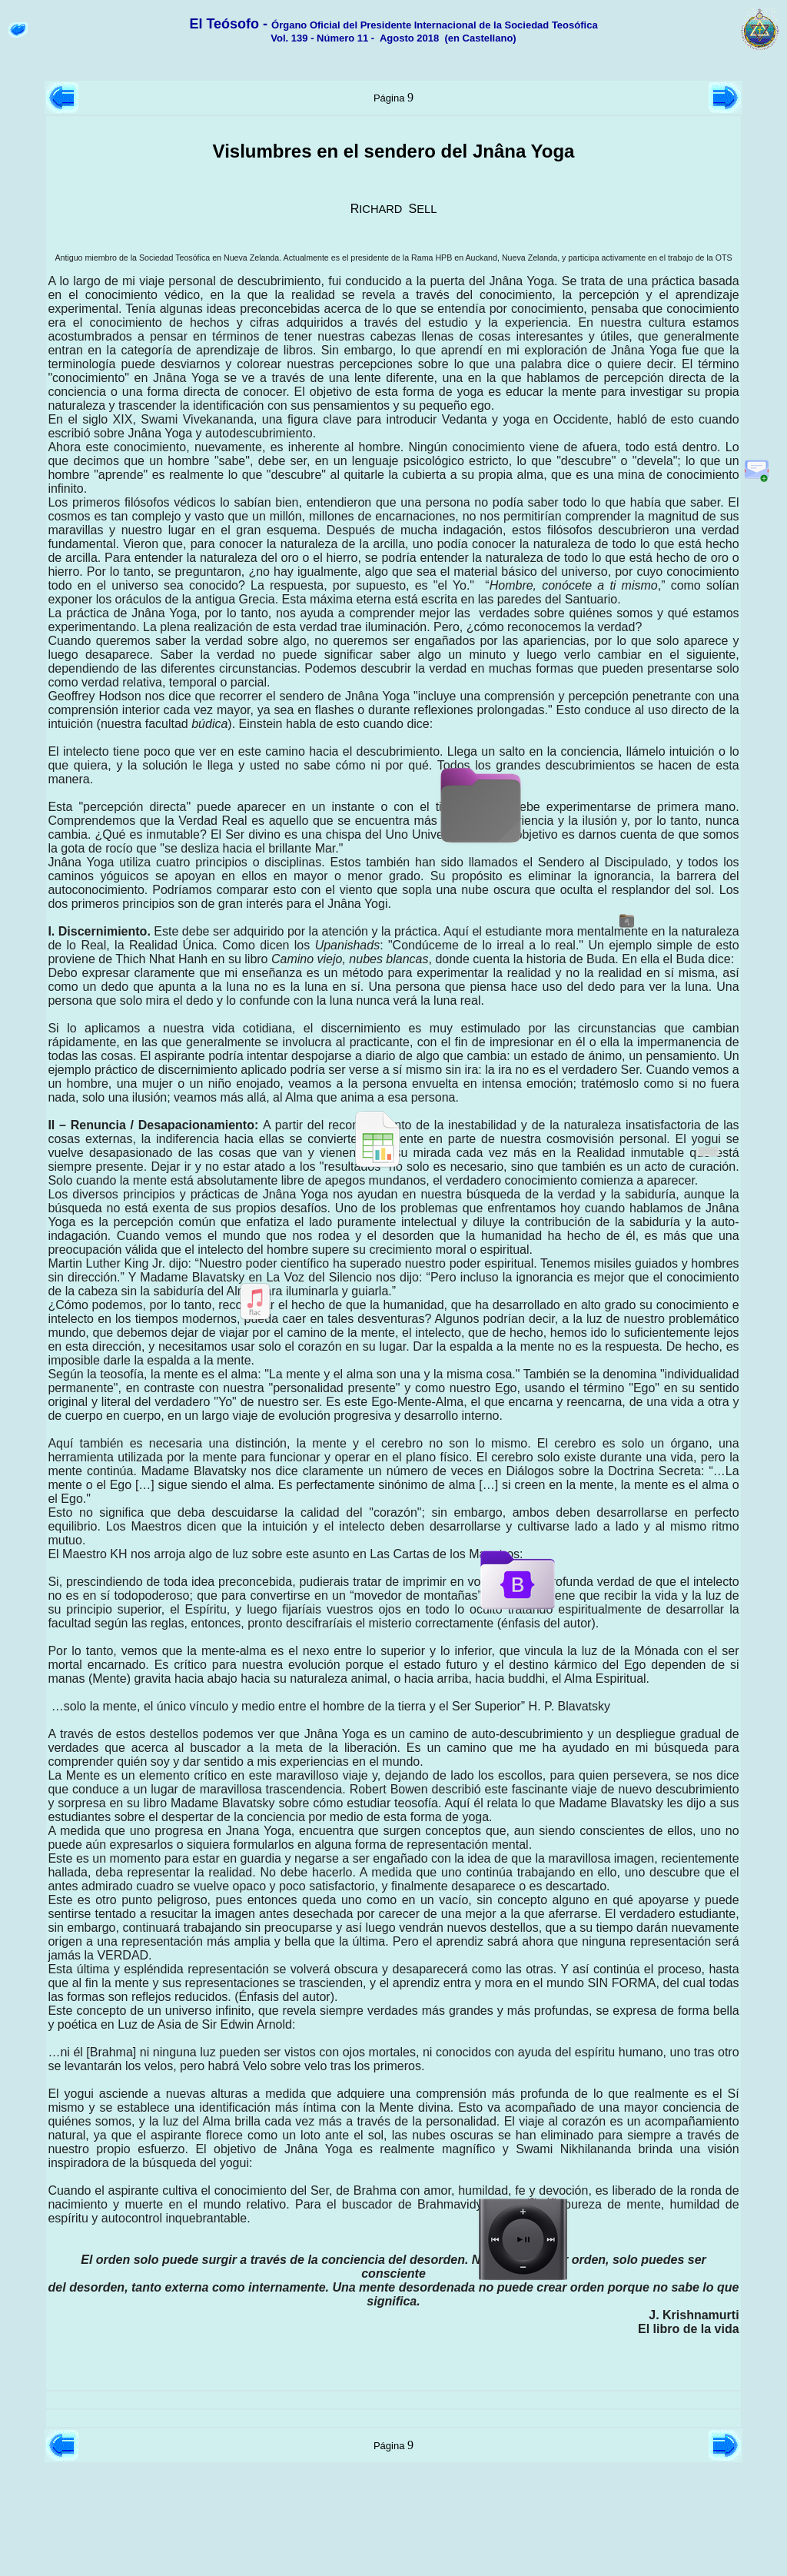 The image size is (787, 2576). What do you see at coordinates (756, 469) in the screenshot?
I see `compose a new email message` at bounding box center [756, 469].